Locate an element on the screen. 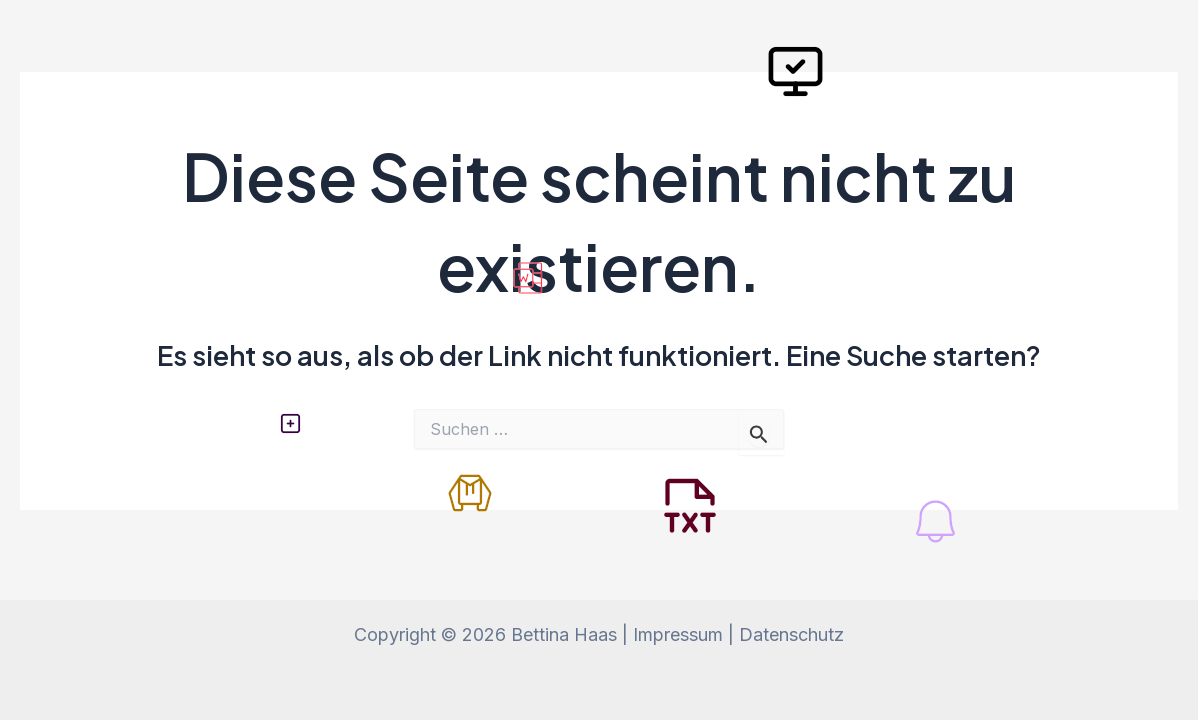  system check passed or monitor verified is located at coordinates (795, 71).